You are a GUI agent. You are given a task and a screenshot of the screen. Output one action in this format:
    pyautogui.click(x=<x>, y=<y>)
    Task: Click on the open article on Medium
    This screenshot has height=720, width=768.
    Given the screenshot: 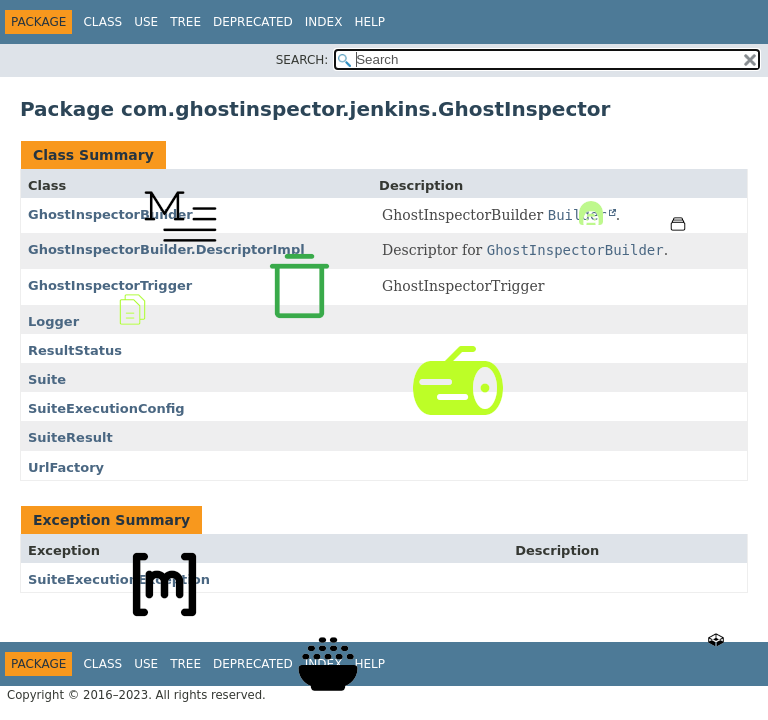 What is the action you would take?
    pyautogui.click(x=180, y=216)
    